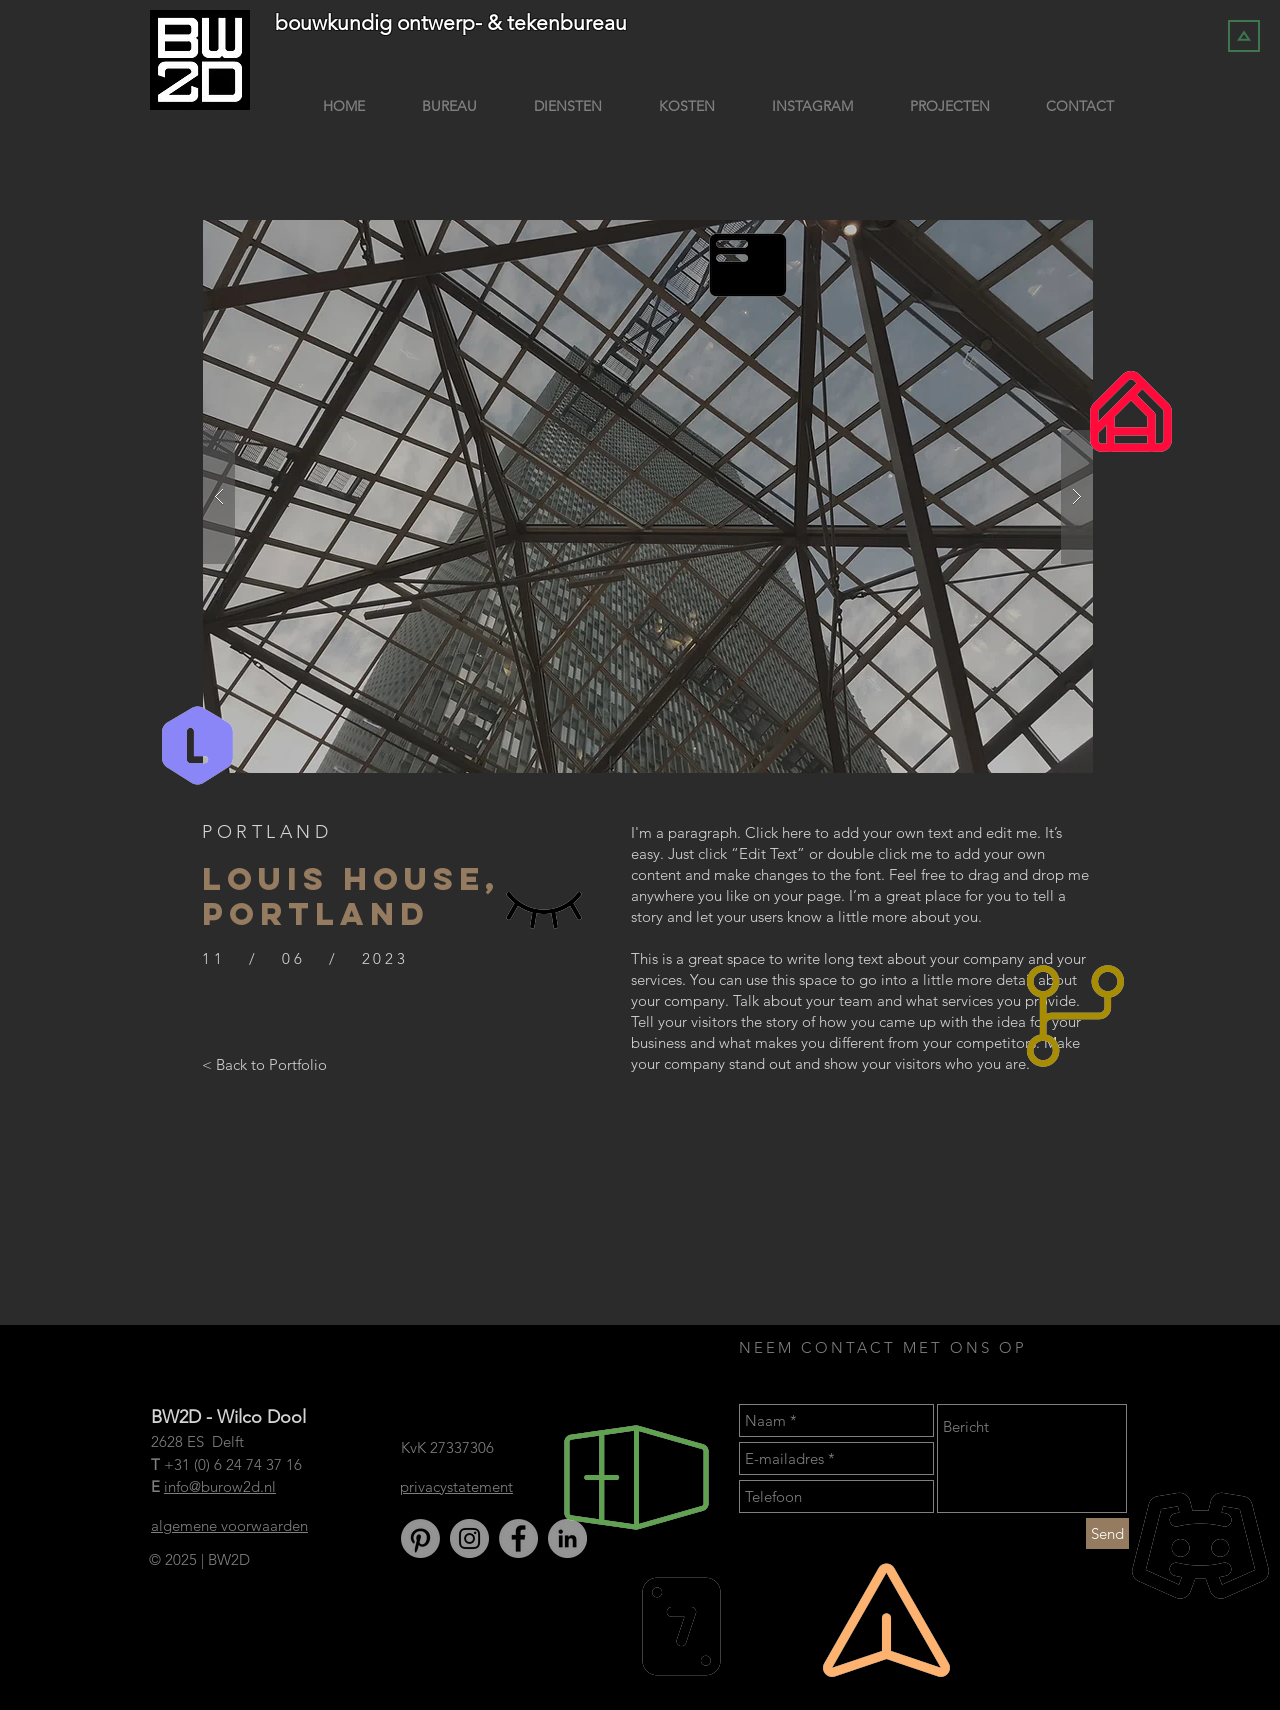 This screenshot has height=1710, width=1280. What do you see at coordinates (1200, 1543) in the screenshot?
I see `open Discord` at bounding box center [1200, 1543].